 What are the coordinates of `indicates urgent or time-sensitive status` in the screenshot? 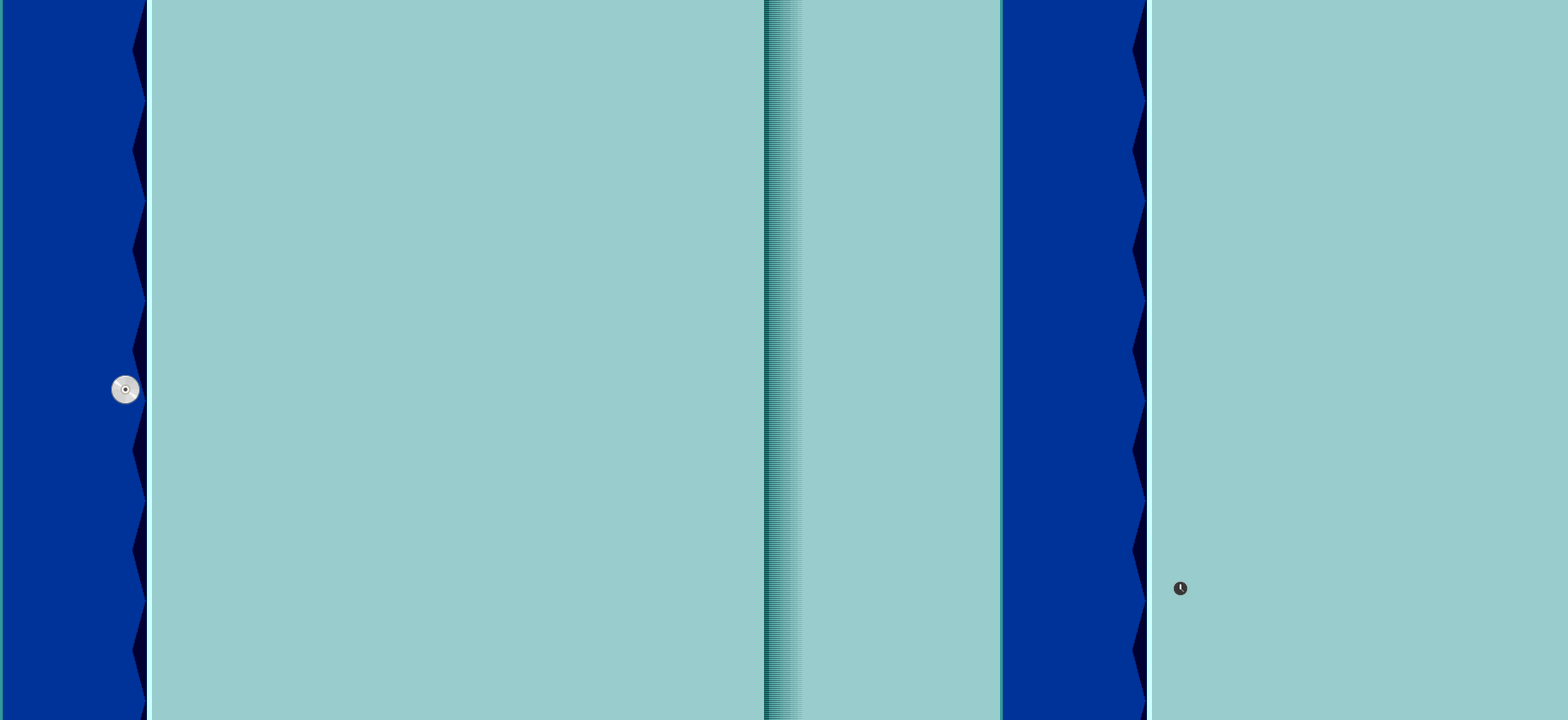 It's located at (1180, 588).